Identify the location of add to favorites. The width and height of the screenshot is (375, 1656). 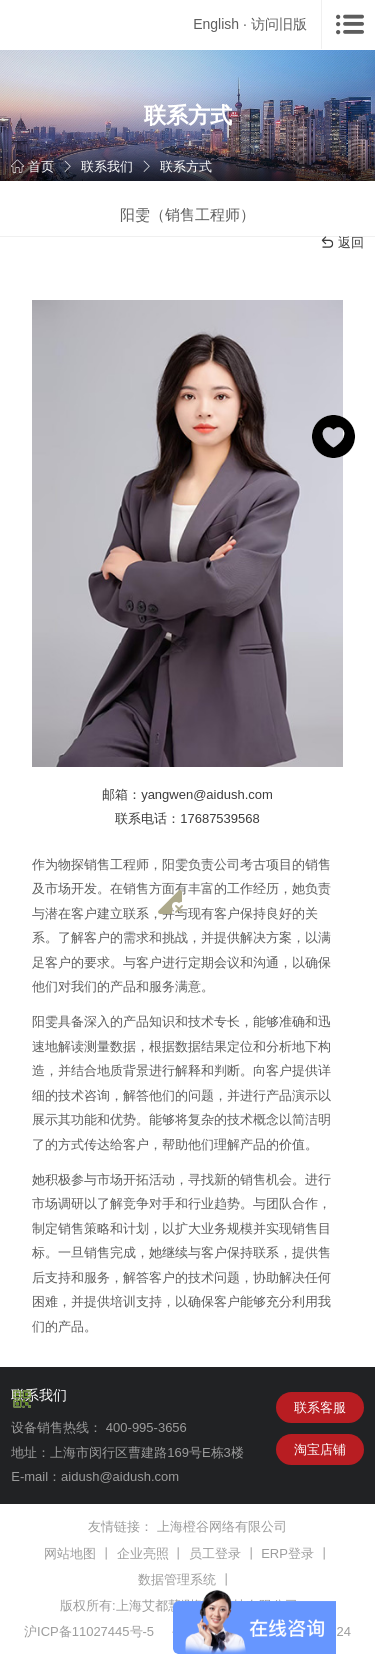
(333, 436).